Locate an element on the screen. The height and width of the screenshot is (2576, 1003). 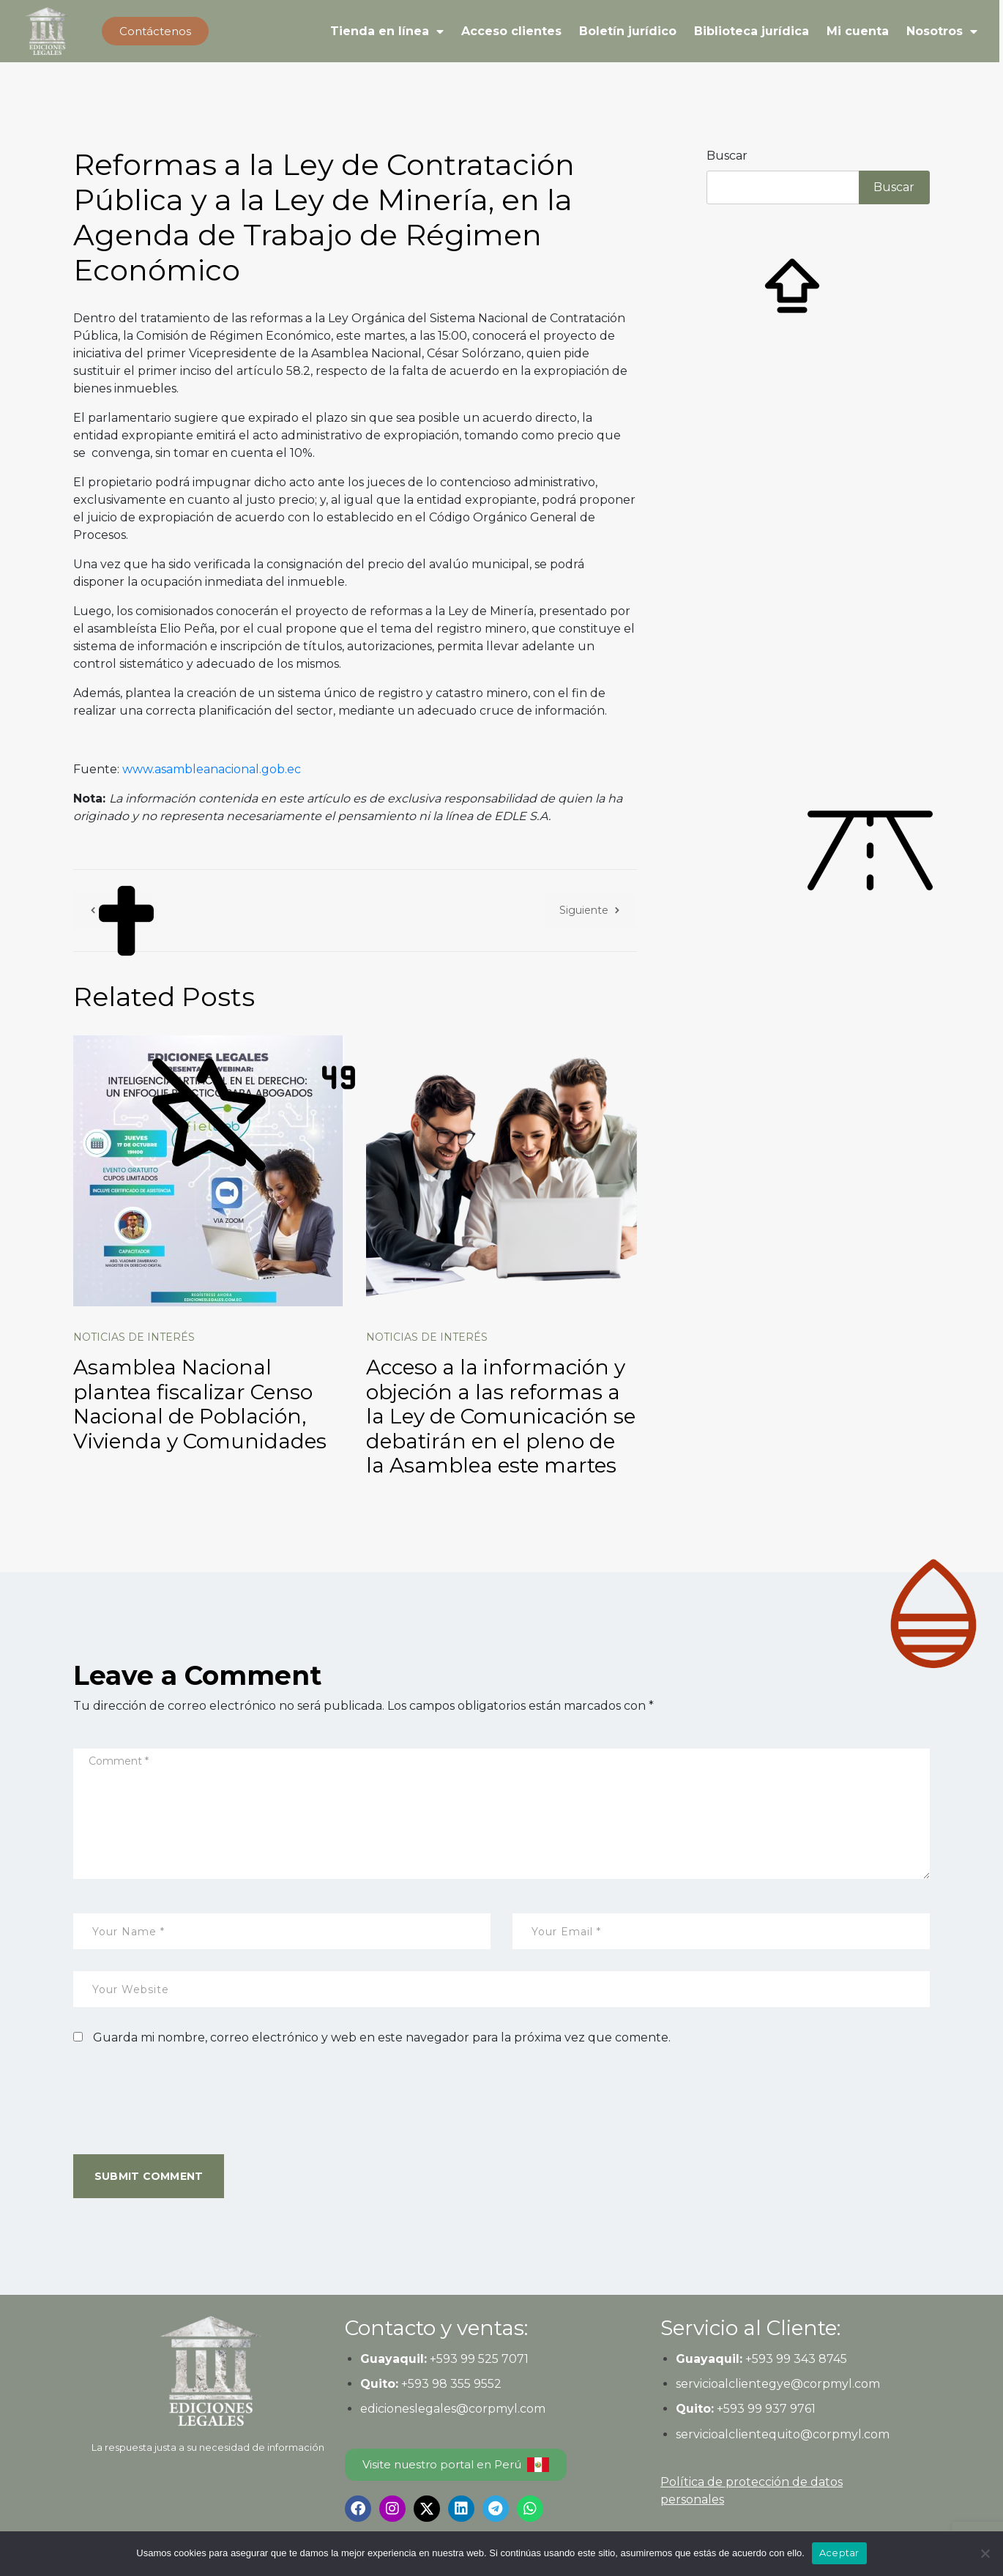
indicates item number 49 in a list or sequence is located at coordinates (338, 1077).